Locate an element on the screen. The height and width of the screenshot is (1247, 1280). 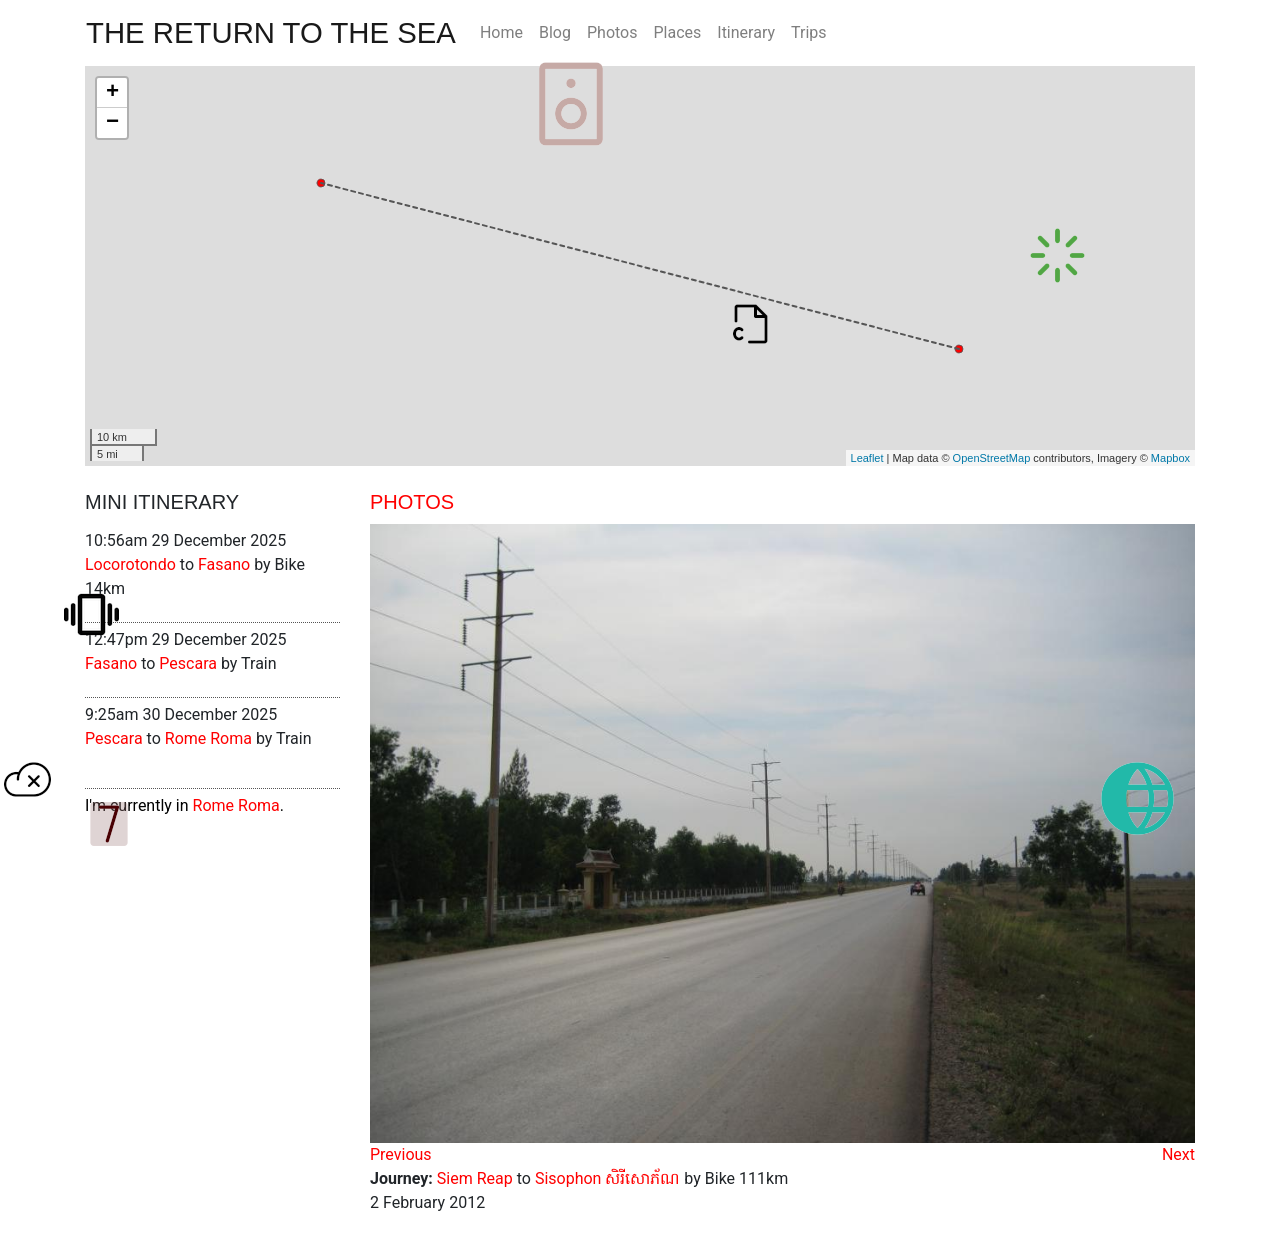
disconnect from cloud storage is located at coordinates (27, 779).